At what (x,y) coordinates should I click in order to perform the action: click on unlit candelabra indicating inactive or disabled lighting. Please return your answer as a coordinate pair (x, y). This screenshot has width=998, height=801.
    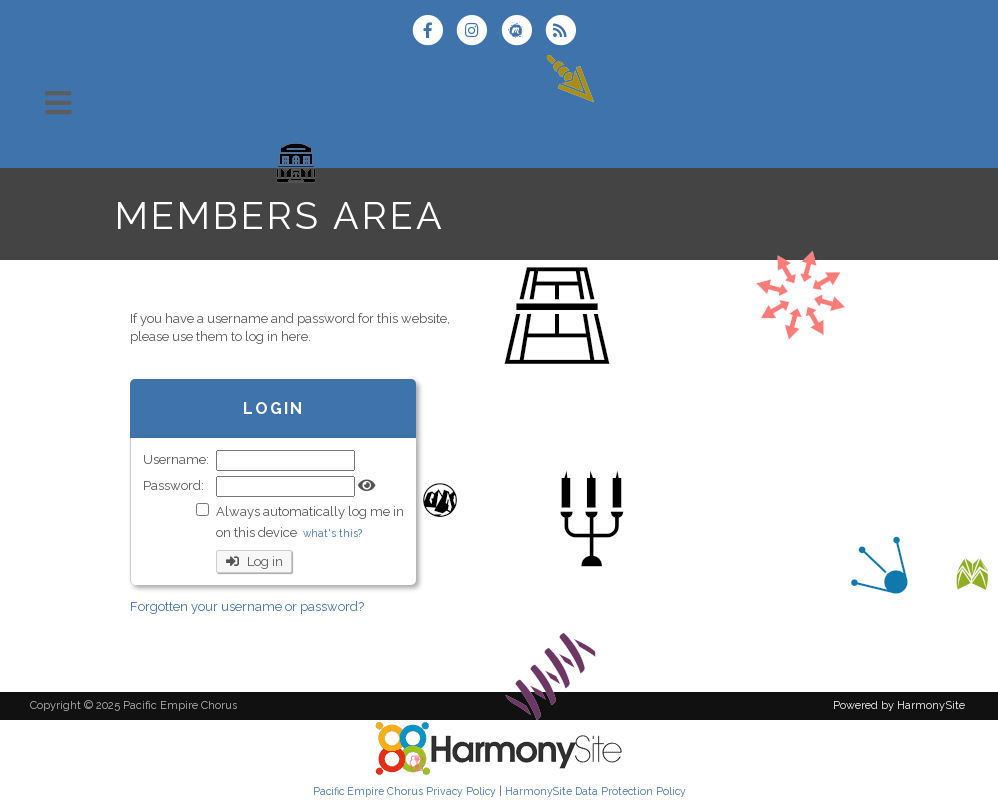
    Looking at the image, I should click on (591, 518).